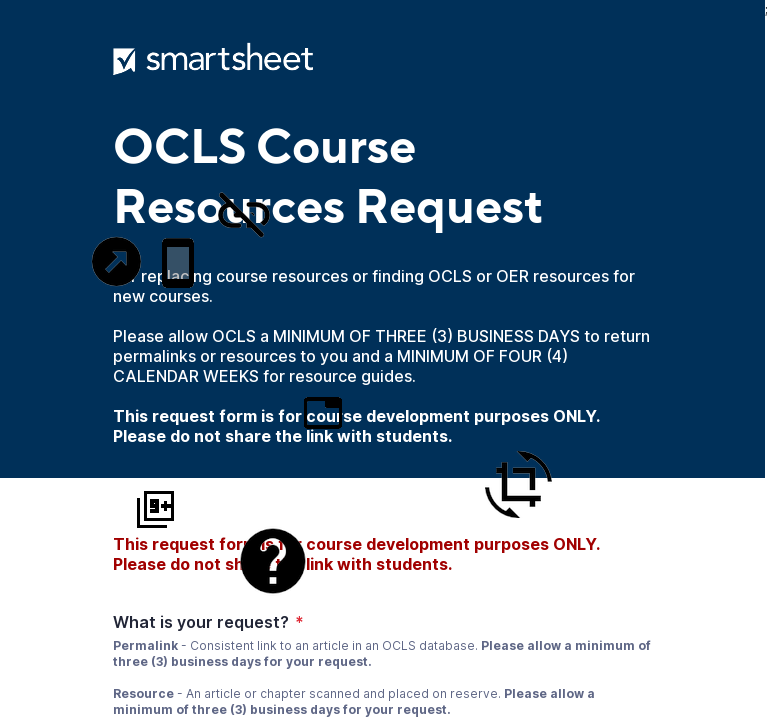 This screenshot has height=720, width=768. What do you see at coordinates (518, 484) in the screenshot?
I see `rotate and crop an image` at bounding box center [518, 484].